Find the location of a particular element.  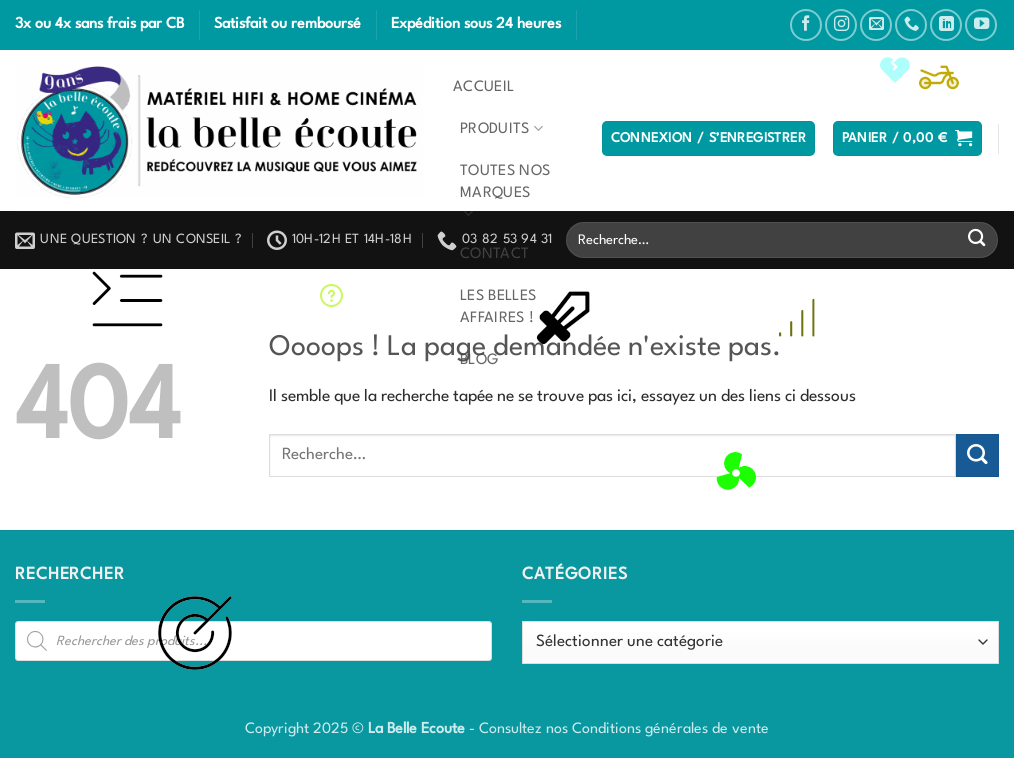

set a goal or target is located at coordinates (195, 633).